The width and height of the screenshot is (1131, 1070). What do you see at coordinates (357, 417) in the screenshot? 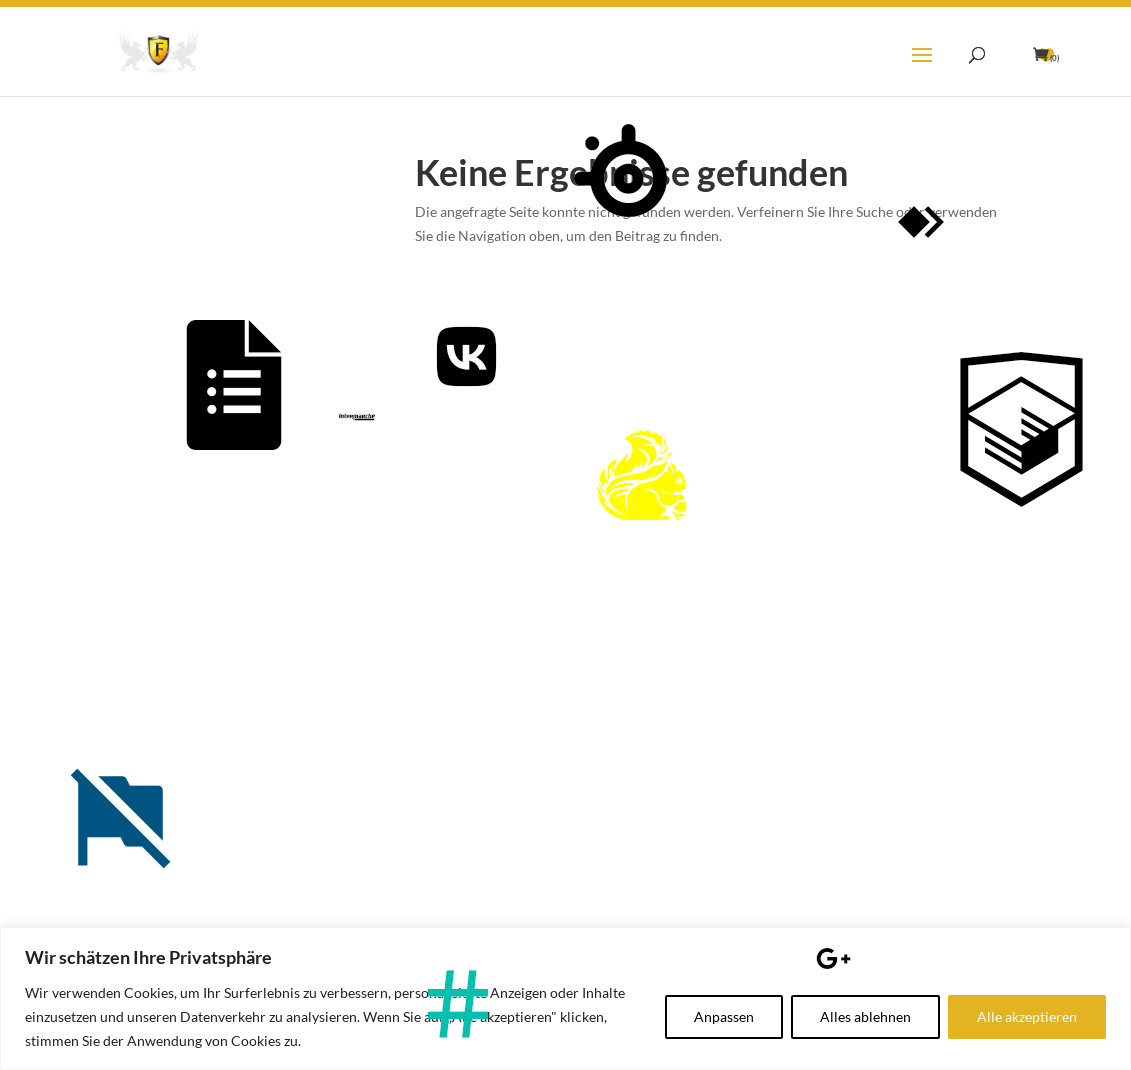
I see `intermarché supermarket brand logo` at bounding box center [357, 417].